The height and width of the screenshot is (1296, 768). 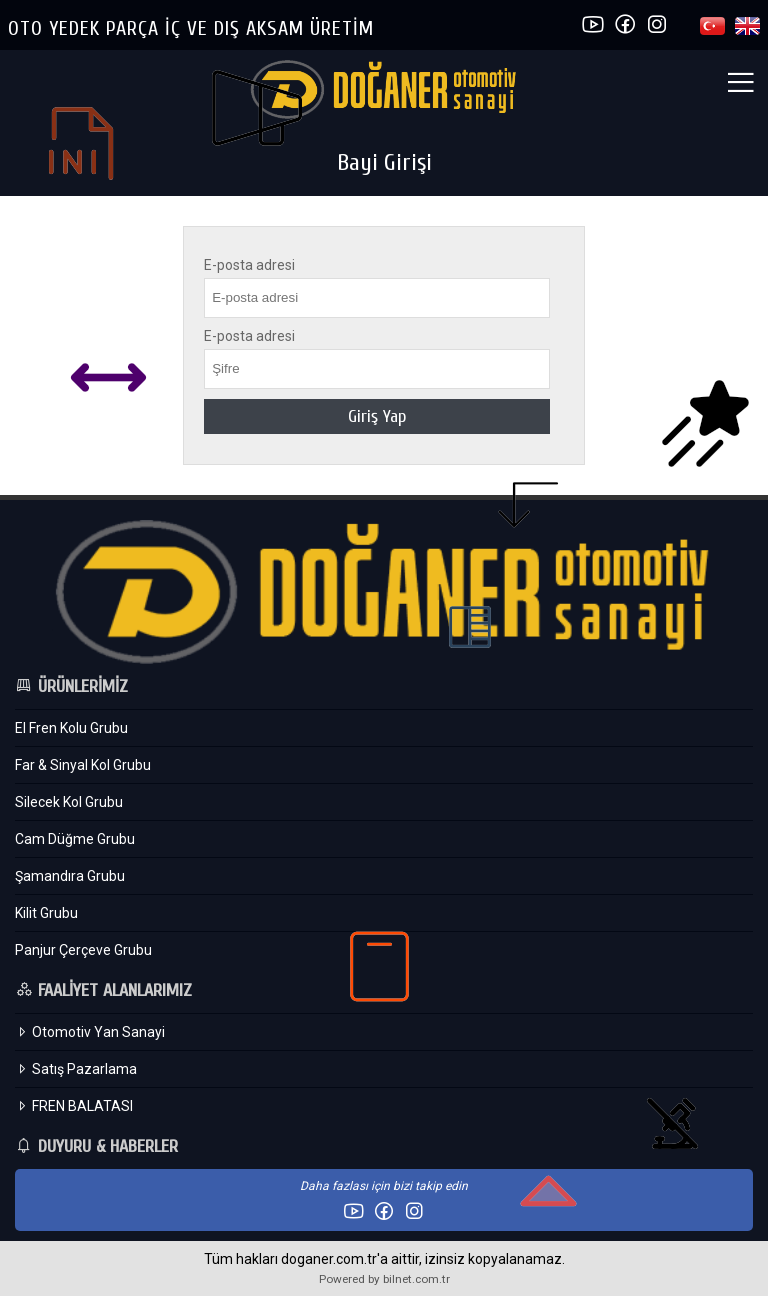 I want to click on mark as favorite or featured, so click(x=705, y=423).